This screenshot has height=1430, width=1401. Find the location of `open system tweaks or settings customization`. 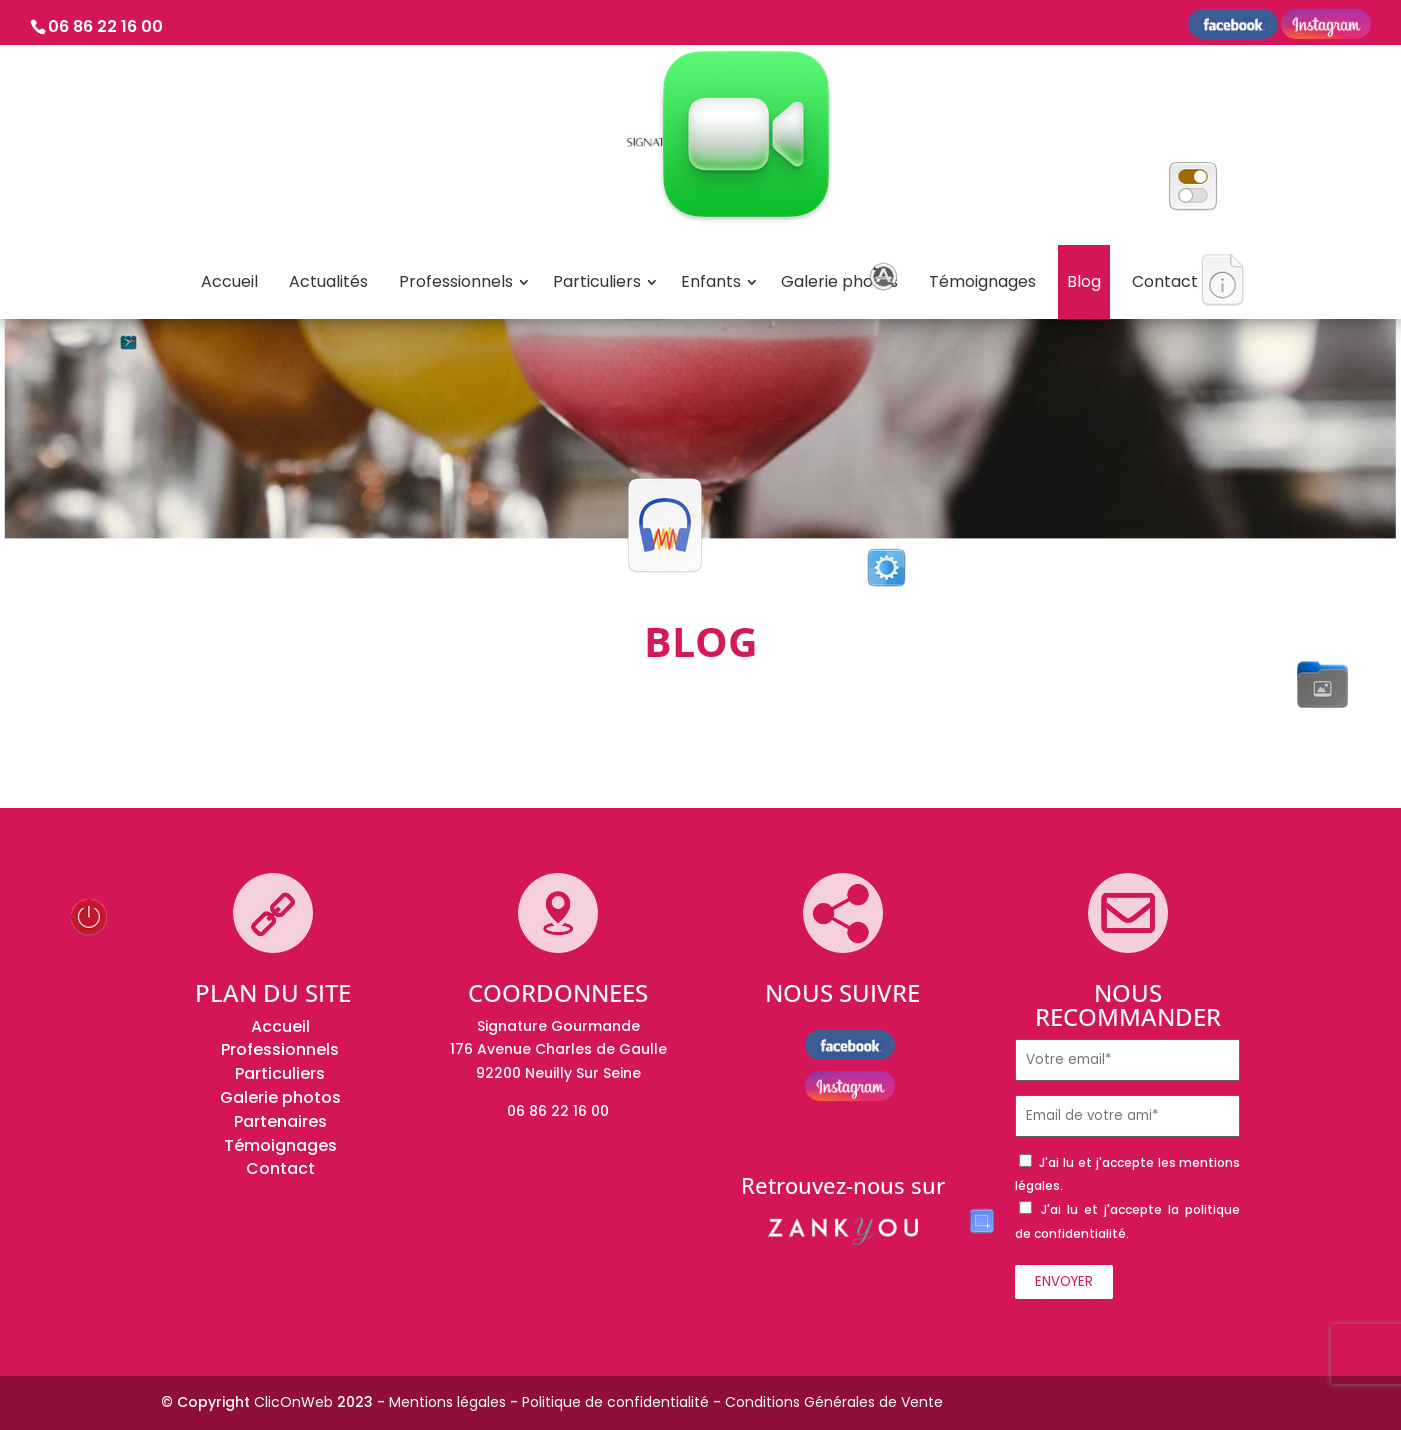

open system tweaks or settings customization is located at coordinates (1193, 186).